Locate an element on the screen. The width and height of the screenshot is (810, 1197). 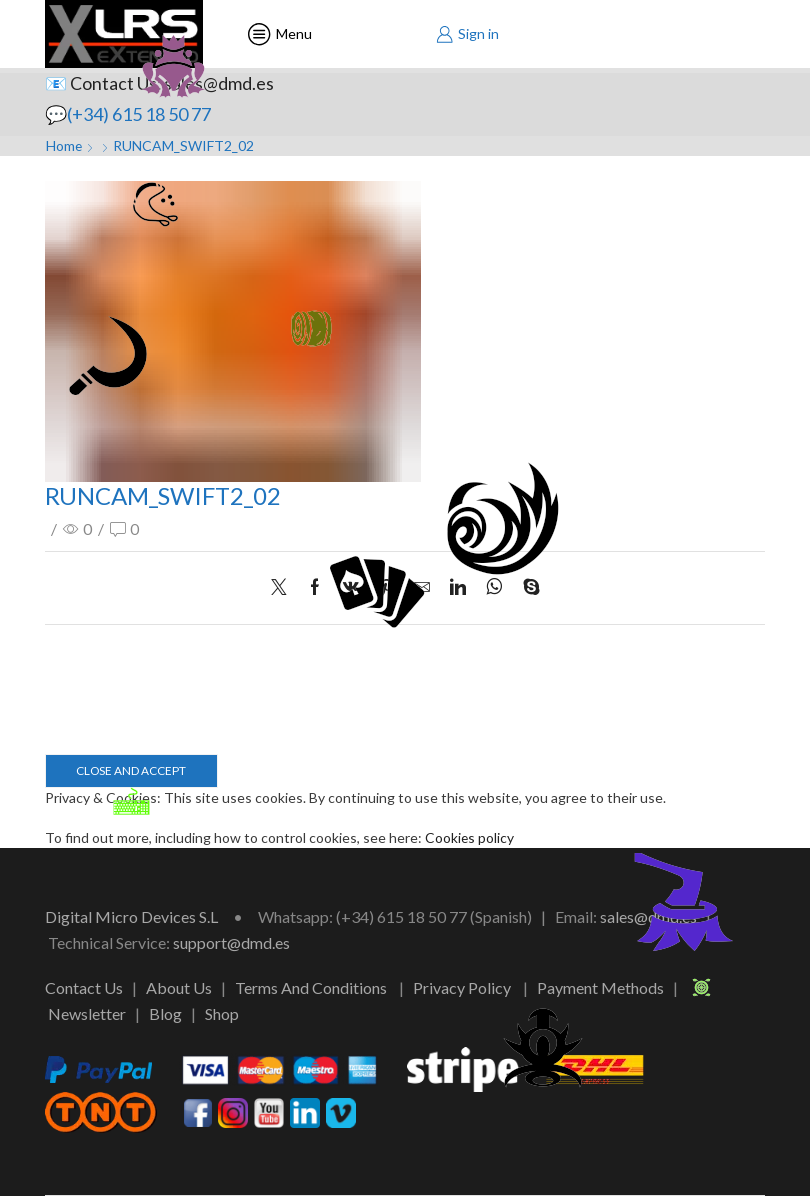
abstract game character or creature icon is located at coordinates (543, 1048).